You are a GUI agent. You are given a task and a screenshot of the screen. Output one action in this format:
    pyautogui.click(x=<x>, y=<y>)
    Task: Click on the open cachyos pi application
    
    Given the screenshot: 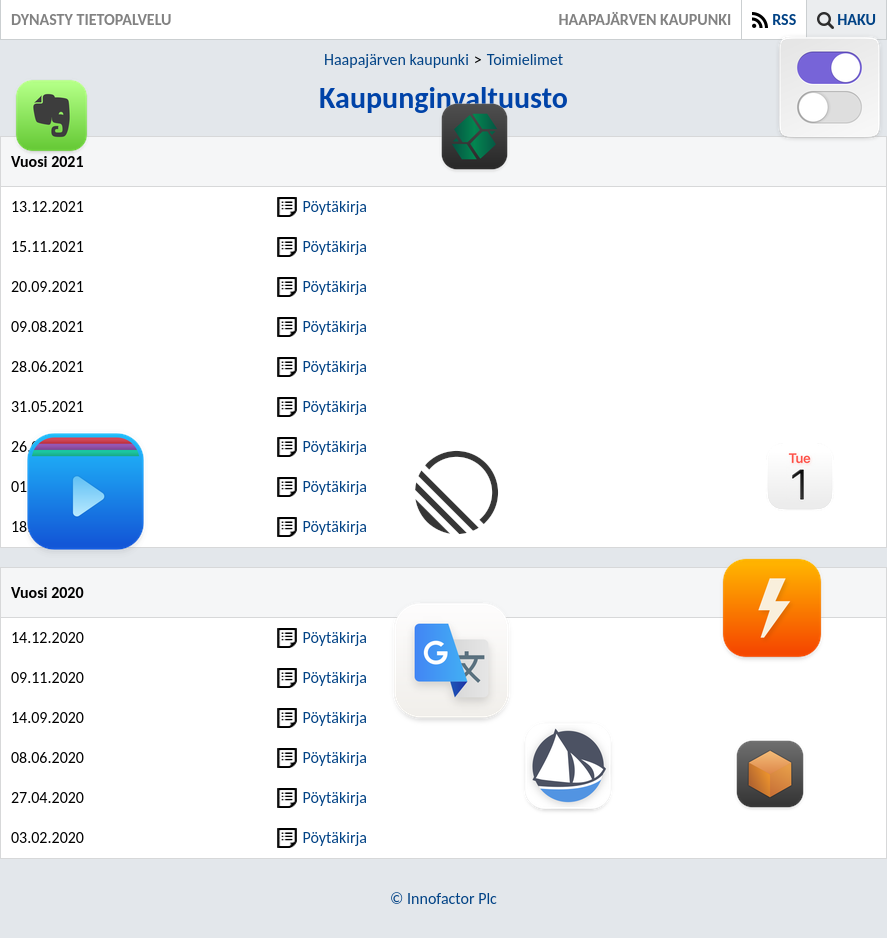 What is the action you would take?
    pyautogui.click(x=474, y=136)
    